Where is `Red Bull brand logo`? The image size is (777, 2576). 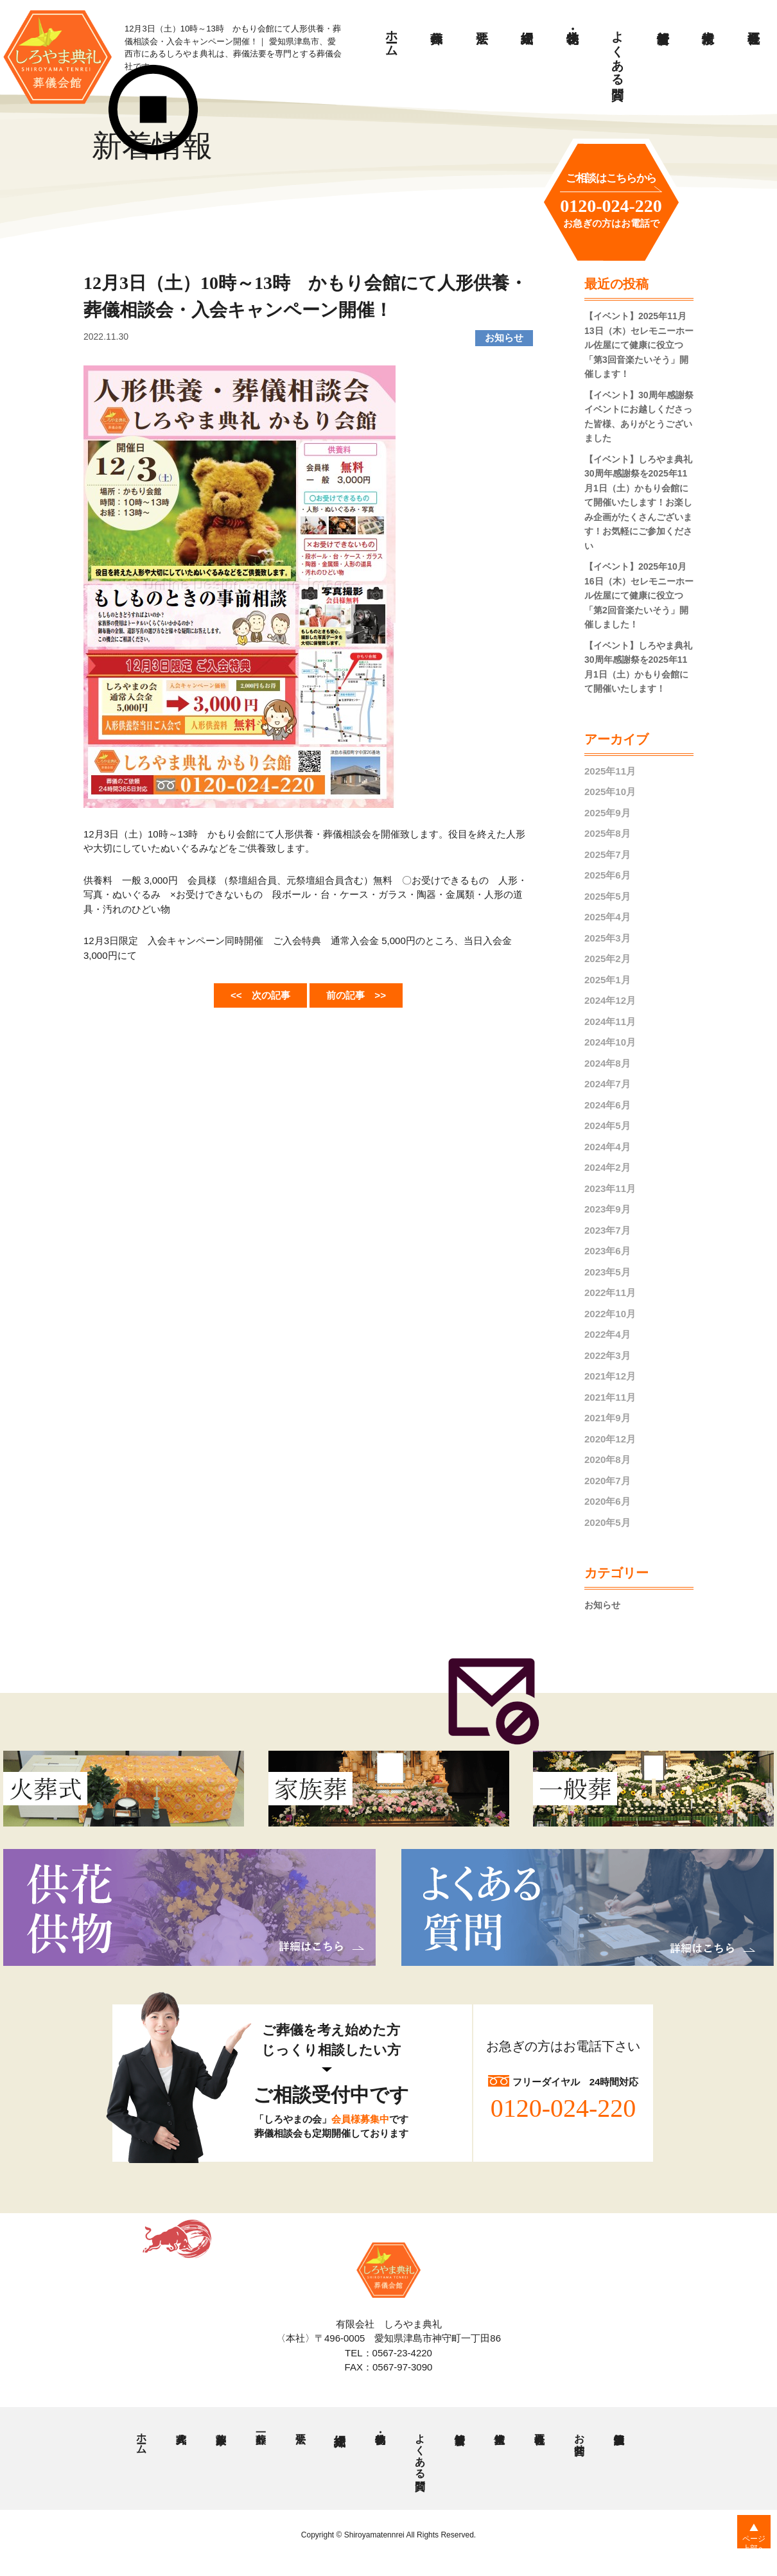
Red Bull brand logo is located at coordinates (177, 2239).